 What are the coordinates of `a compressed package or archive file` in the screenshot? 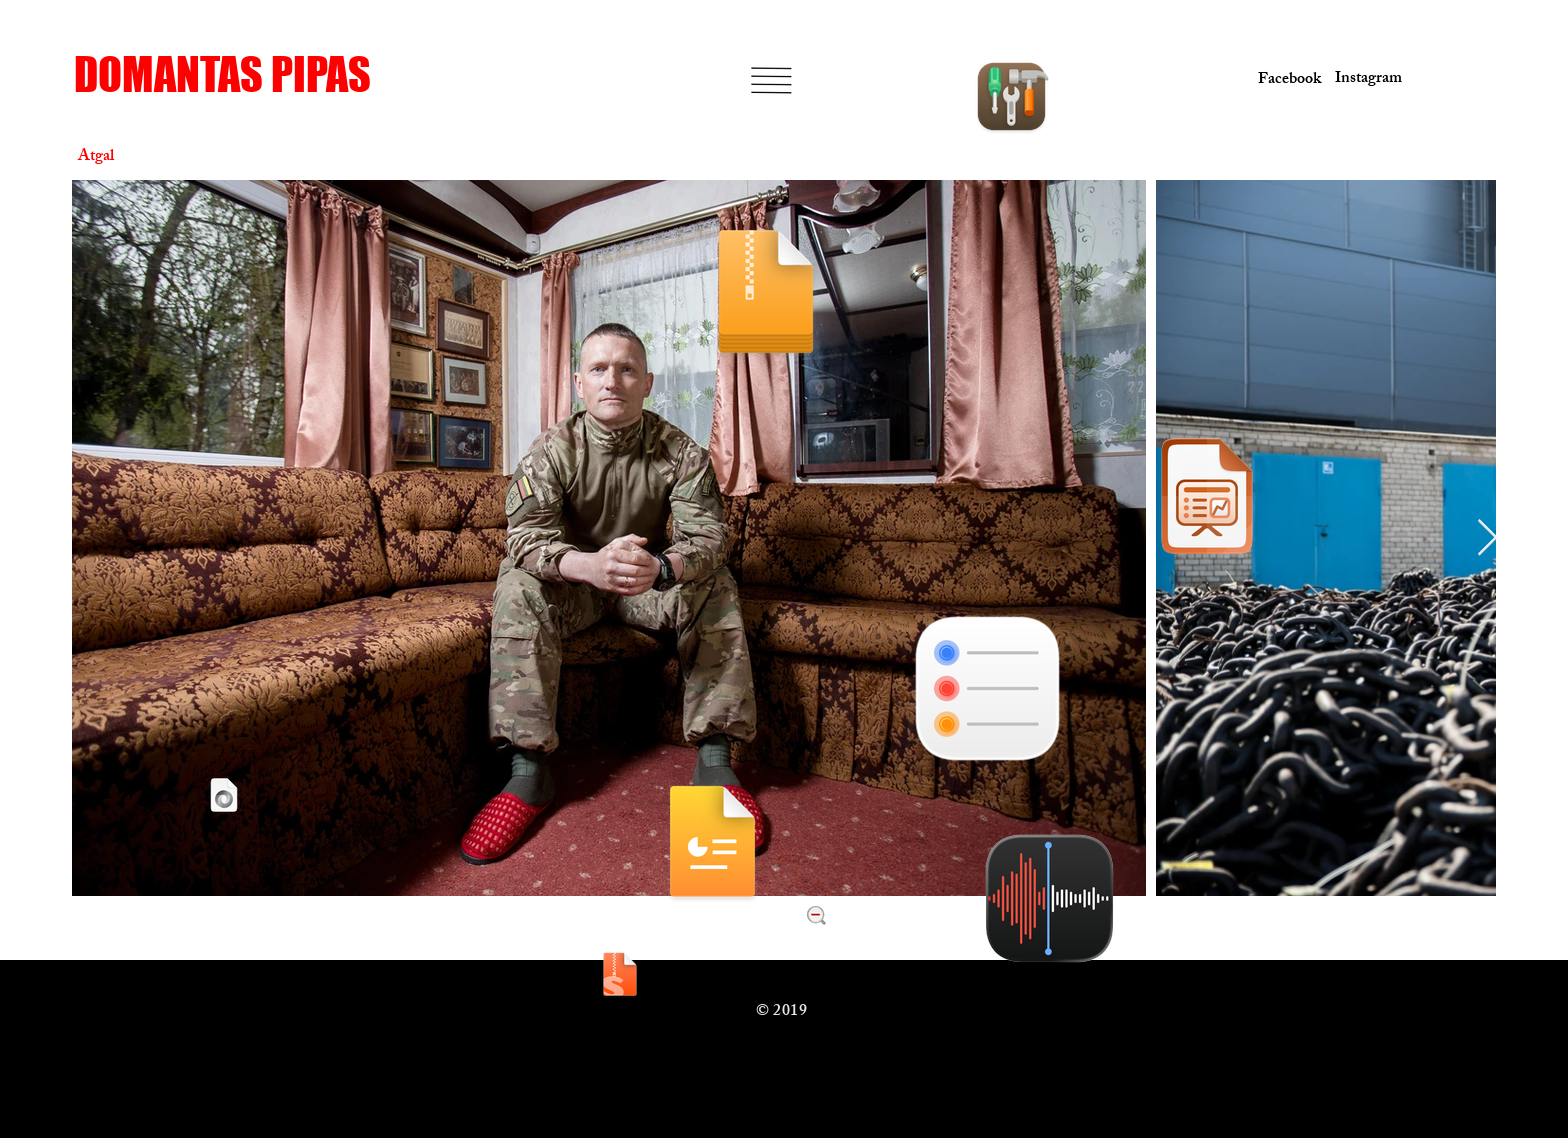 It's located at (766, 294).